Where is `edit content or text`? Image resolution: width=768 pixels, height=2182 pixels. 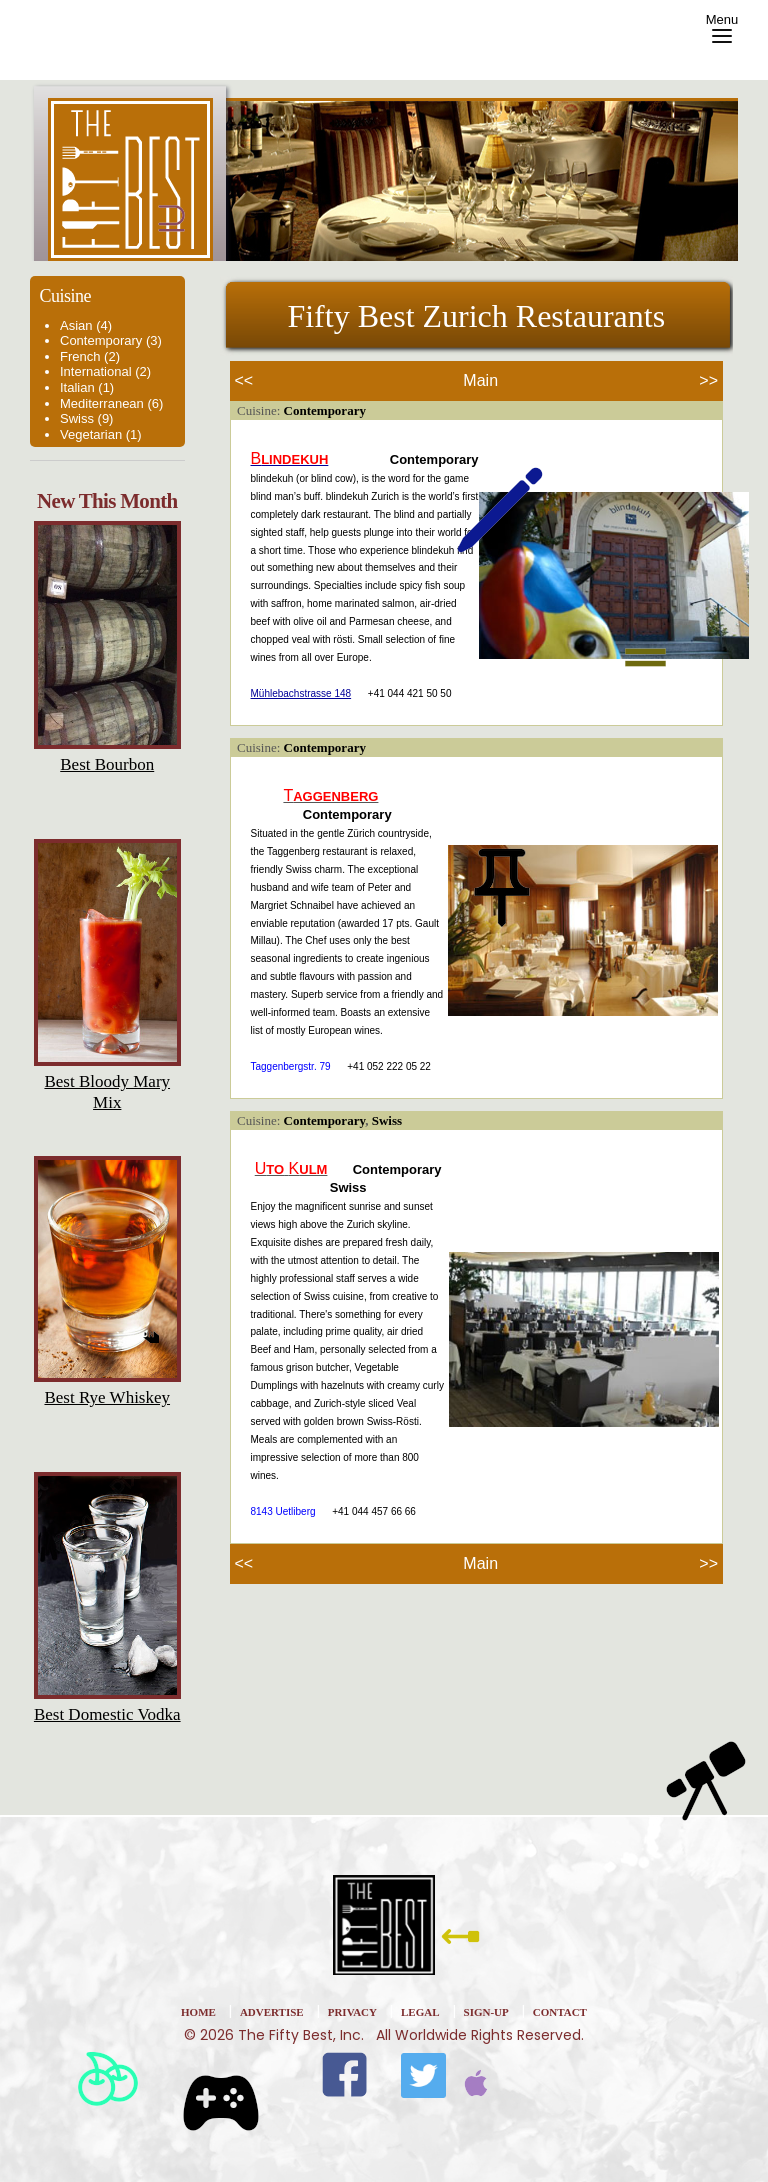 edit content or text is located at coordinates (500, 510).